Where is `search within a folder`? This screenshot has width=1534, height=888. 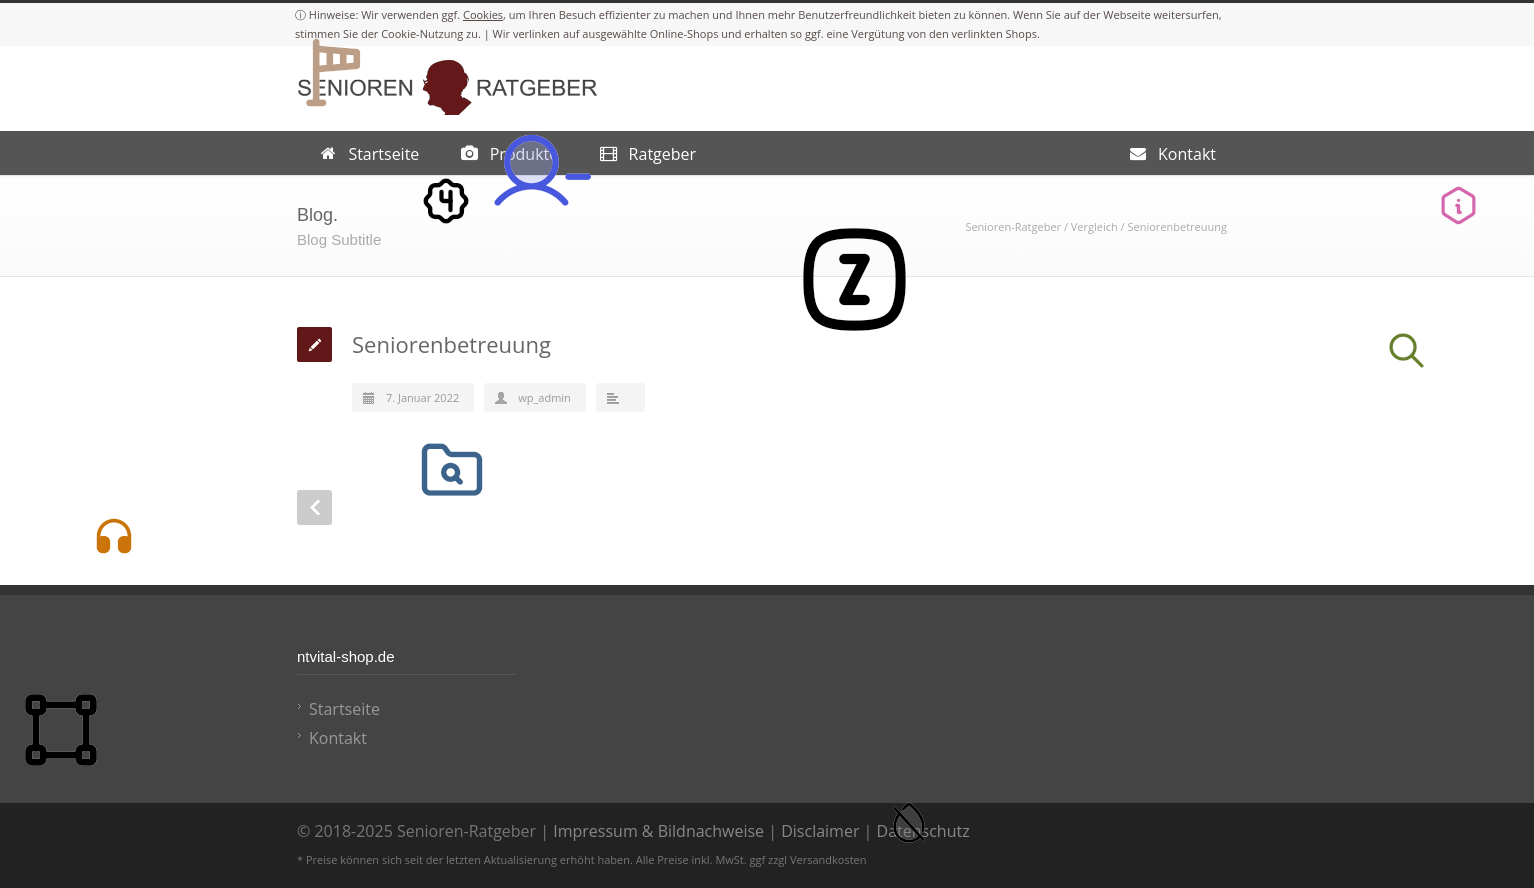 search within a folder is located at coordinates (452, 471).